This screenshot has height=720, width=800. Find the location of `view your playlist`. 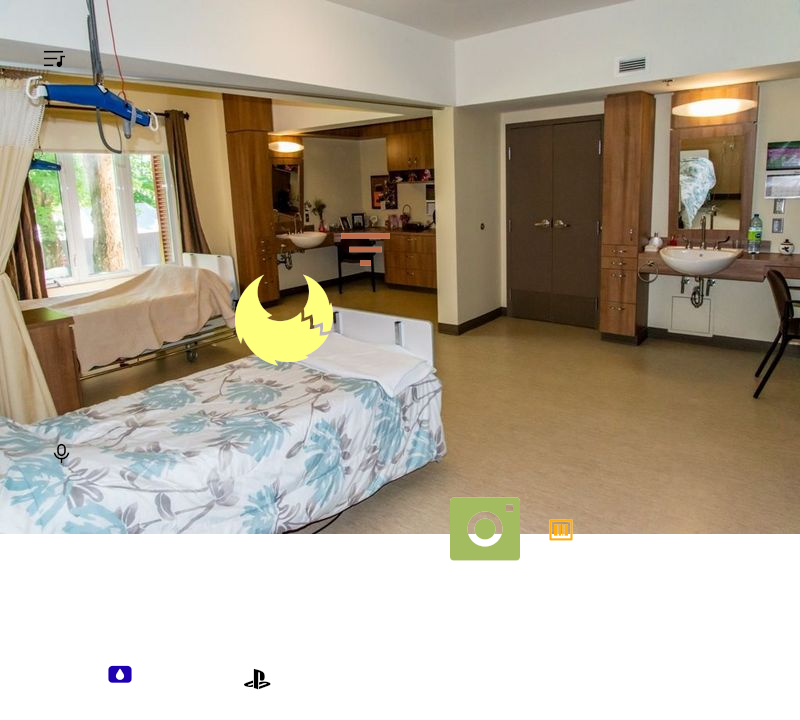

view your playlist is located at coordinates (53, 58).